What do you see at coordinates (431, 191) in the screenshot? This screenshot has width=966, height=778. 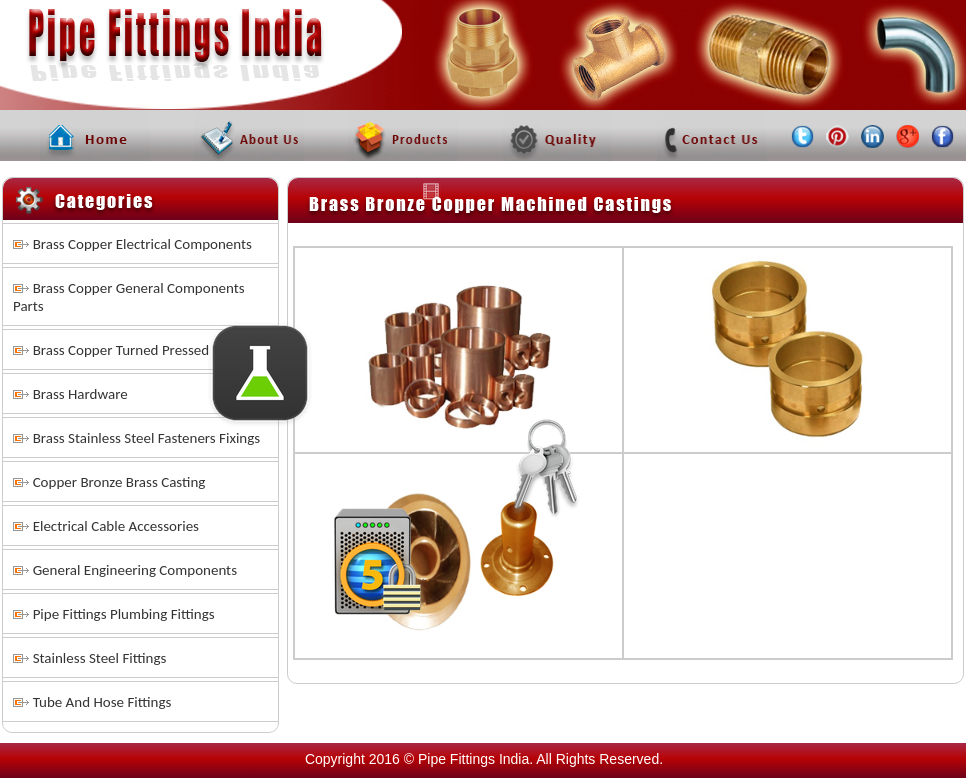 I see `access your movie library` at bounding box center [431, 191].